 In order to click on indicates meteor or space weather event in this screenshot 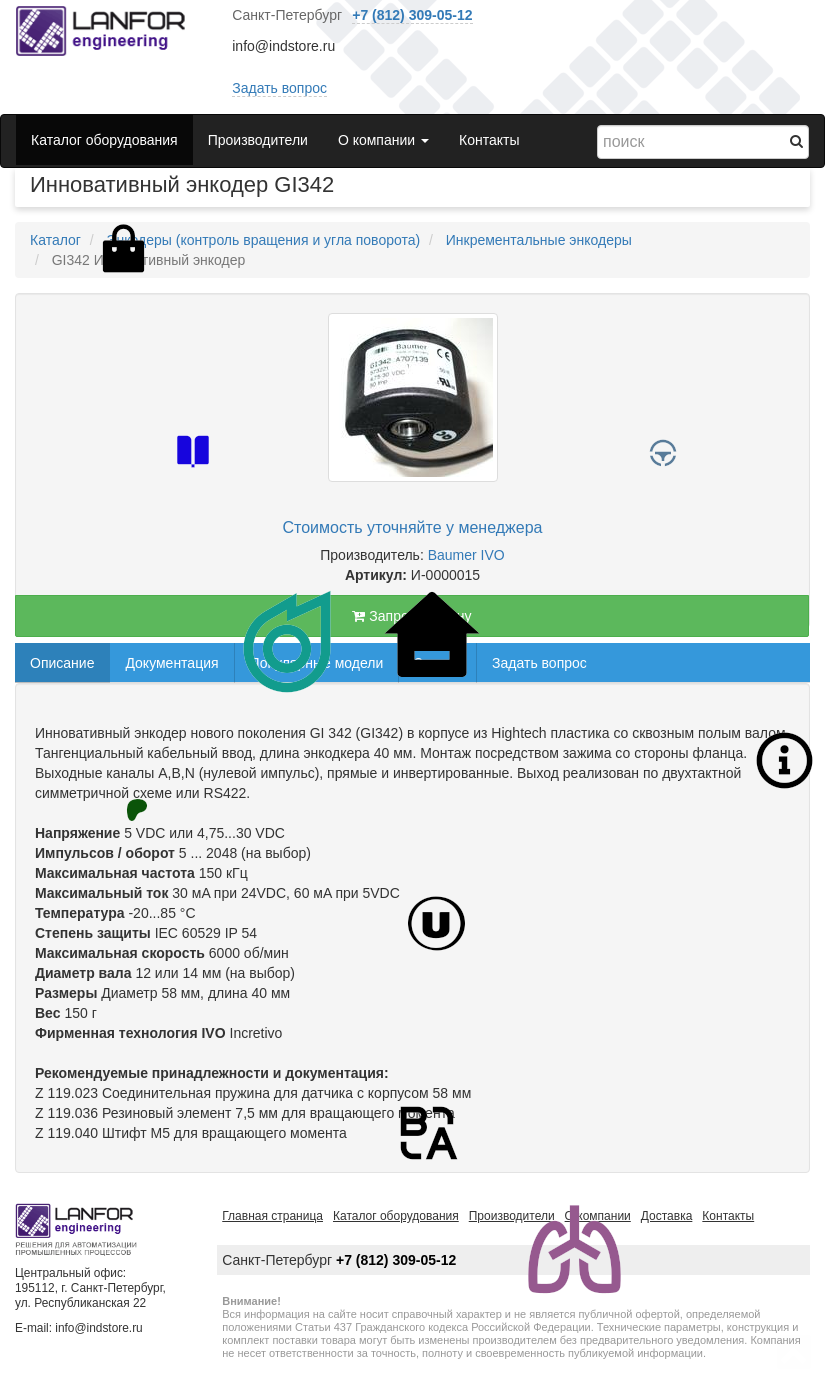, I will do `click(287, 644)`.